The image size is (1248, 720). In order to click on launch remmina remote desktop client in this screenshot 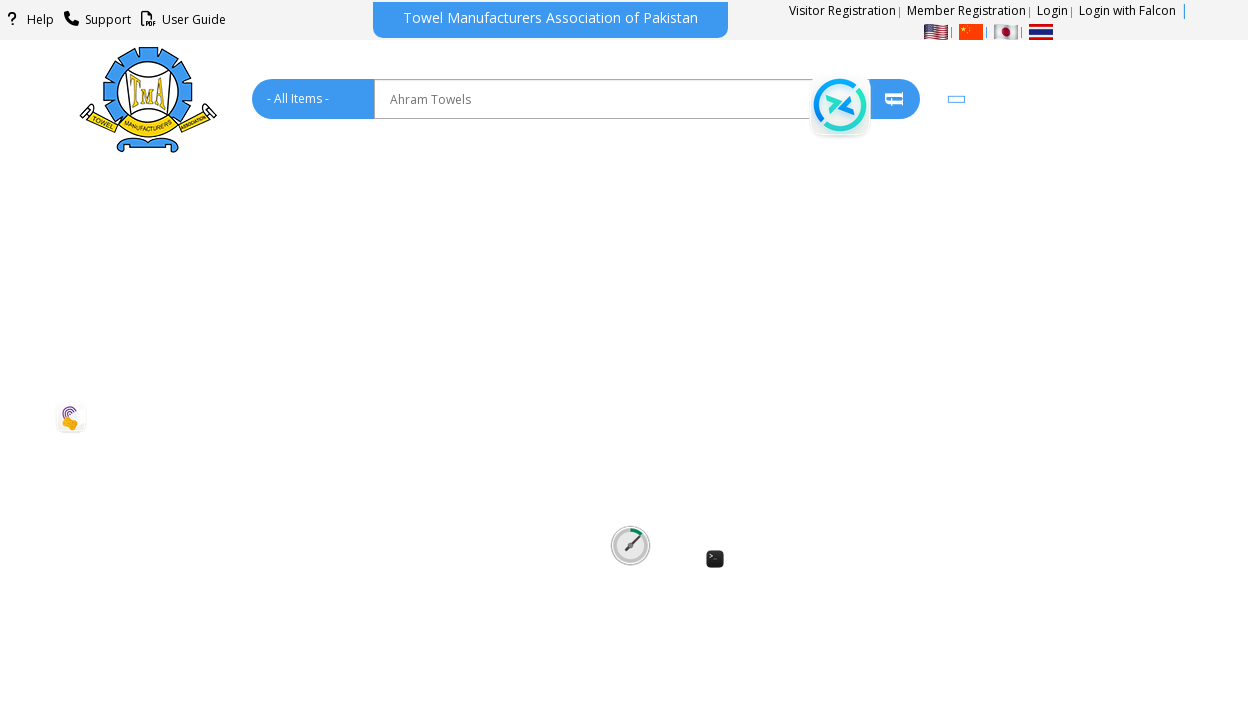, I will do `click(840, 105)`.